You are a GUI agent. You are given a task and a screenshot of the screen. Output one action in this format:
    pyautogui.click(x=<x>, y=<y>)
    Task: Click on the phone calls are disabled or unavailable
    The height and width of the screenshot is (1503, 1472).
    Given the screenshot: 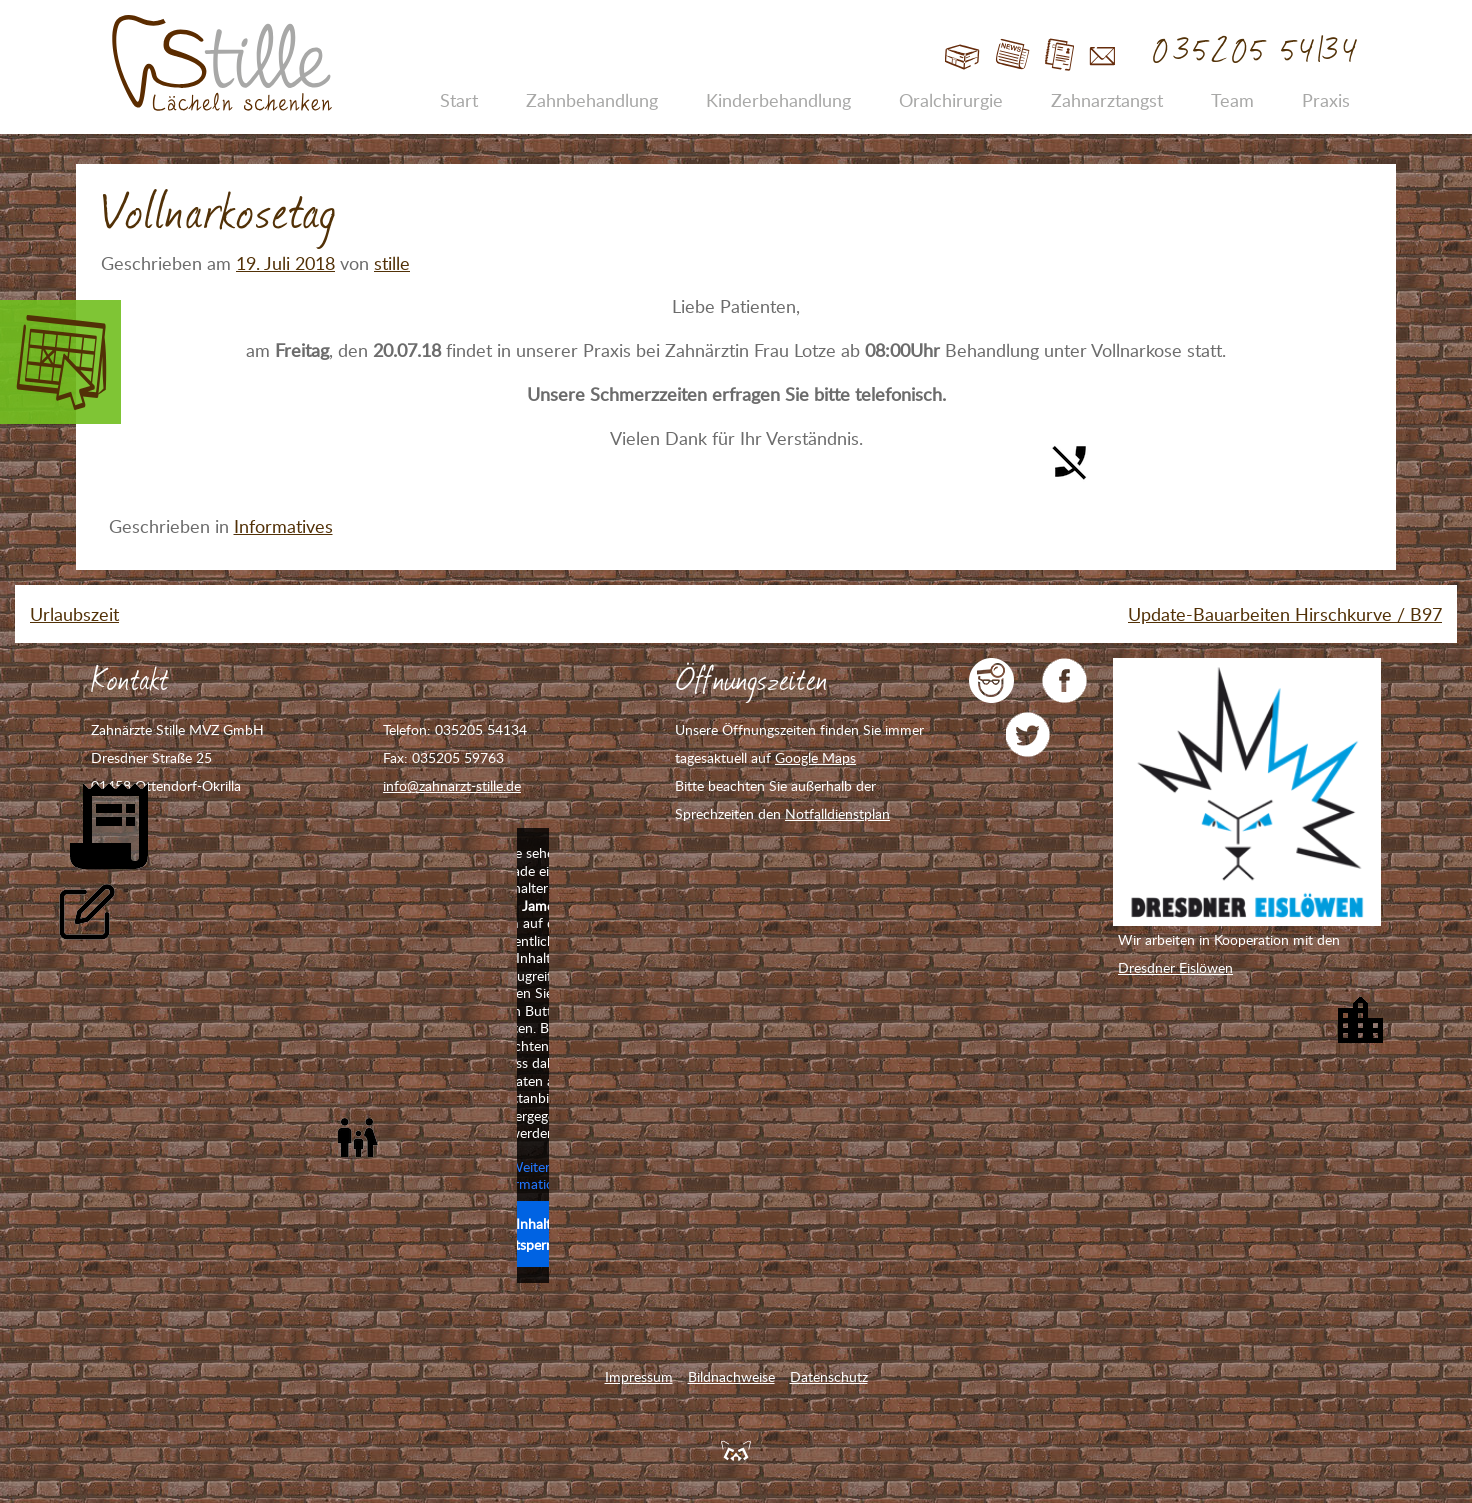 What is the action you would take?
    pyautogui.click(x=1070, y=461)
    